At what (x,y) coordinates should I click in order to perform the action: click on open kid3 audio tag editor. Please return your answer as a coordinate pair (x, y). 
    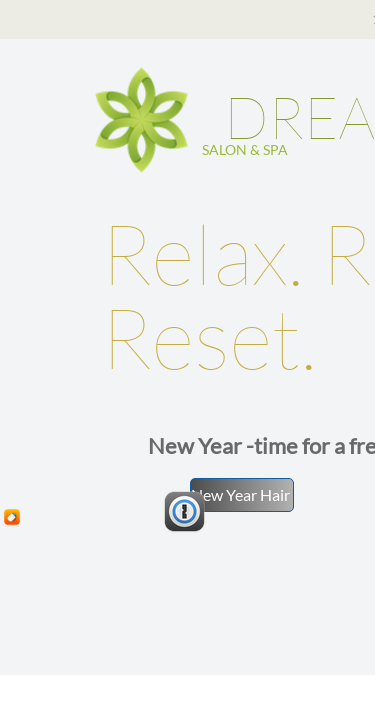
    Looking at the image, I should click on (12, 517).